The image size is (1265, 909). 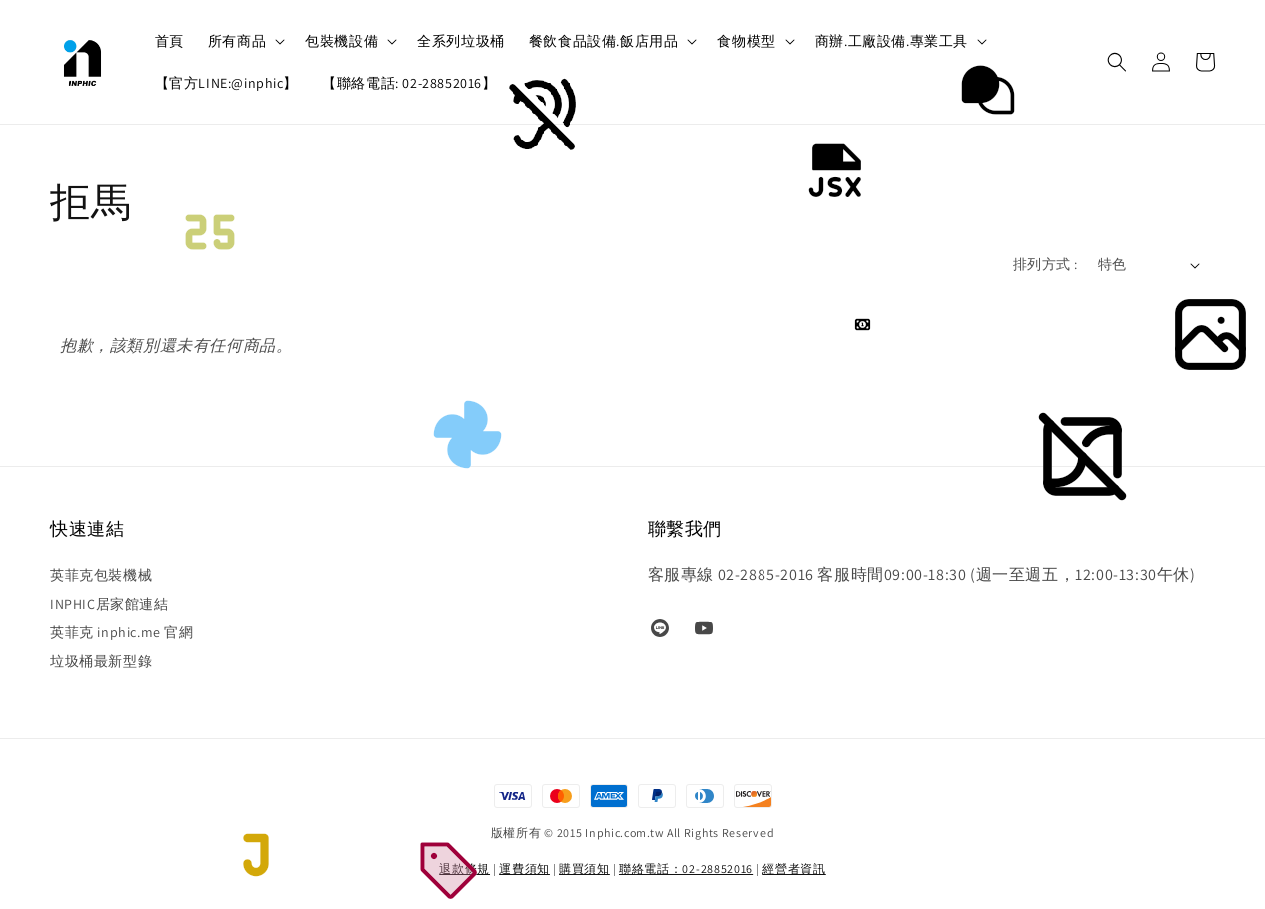 What do you see at coordinates (445, 867) in the screenshot?
I see `add a tag or label to an item` at bounding box center [445, 867].